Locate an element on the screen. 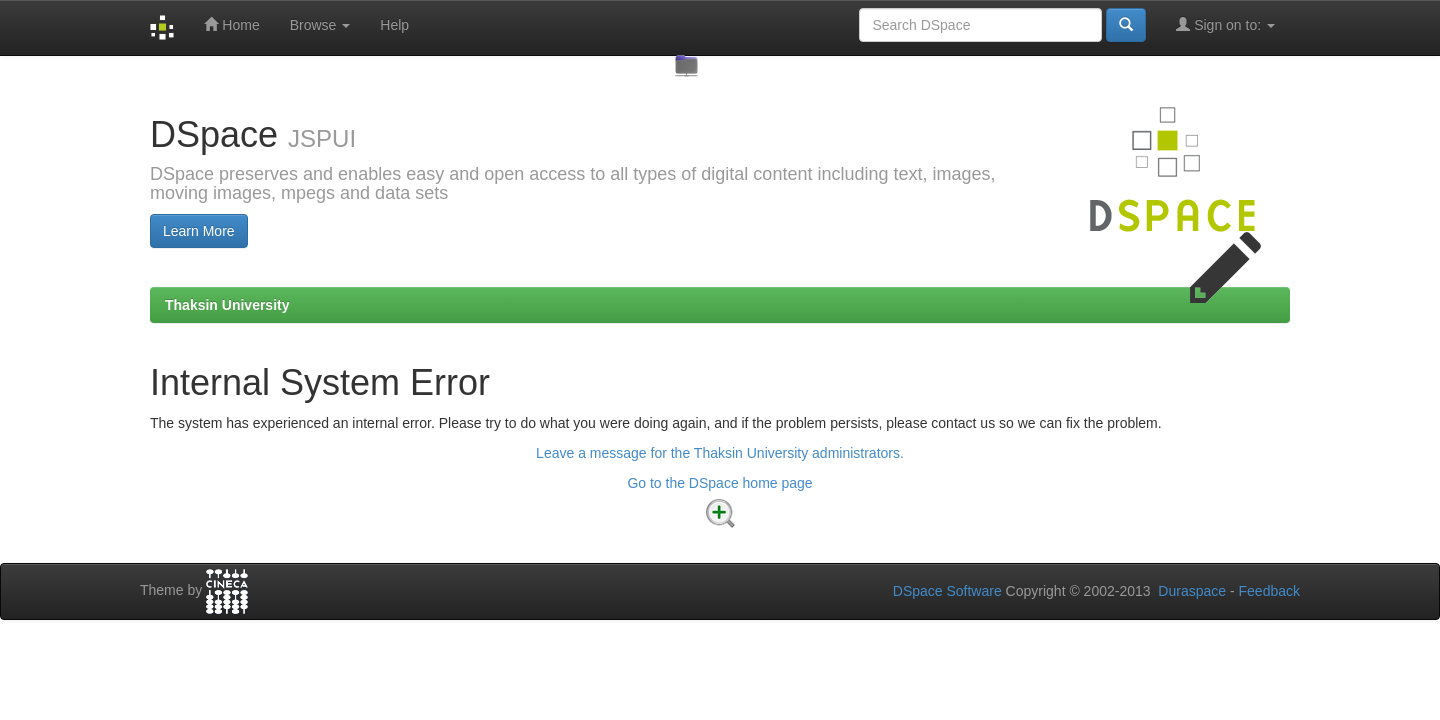 The image size is (1440, 720). zoom to fit content in view is located at coordinates (720, 513).